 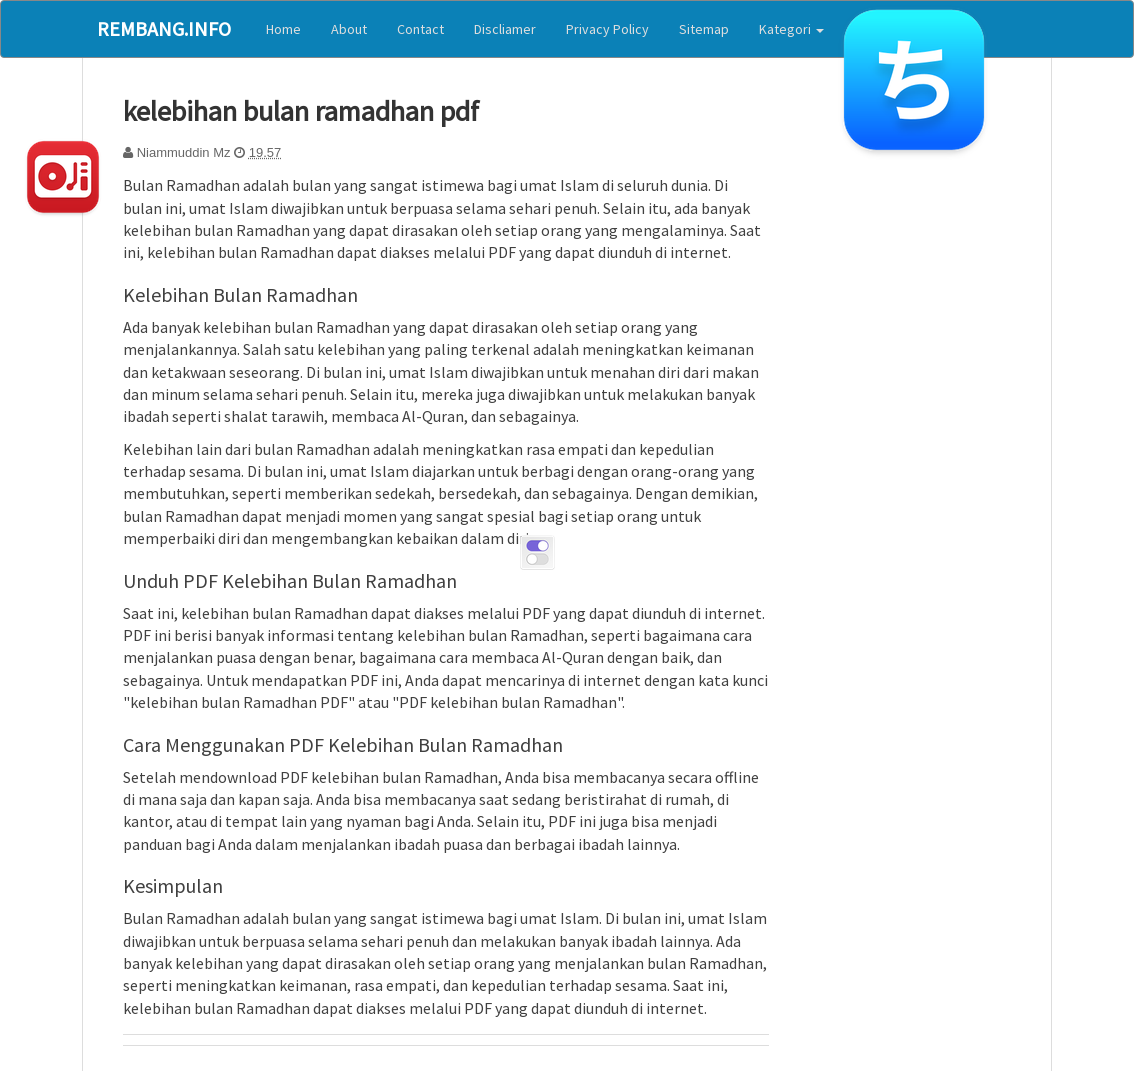 What do you see at coordinates (63, 177) in the screenshot?
I see `open monophony music player app` at bounding box center [63, 177].